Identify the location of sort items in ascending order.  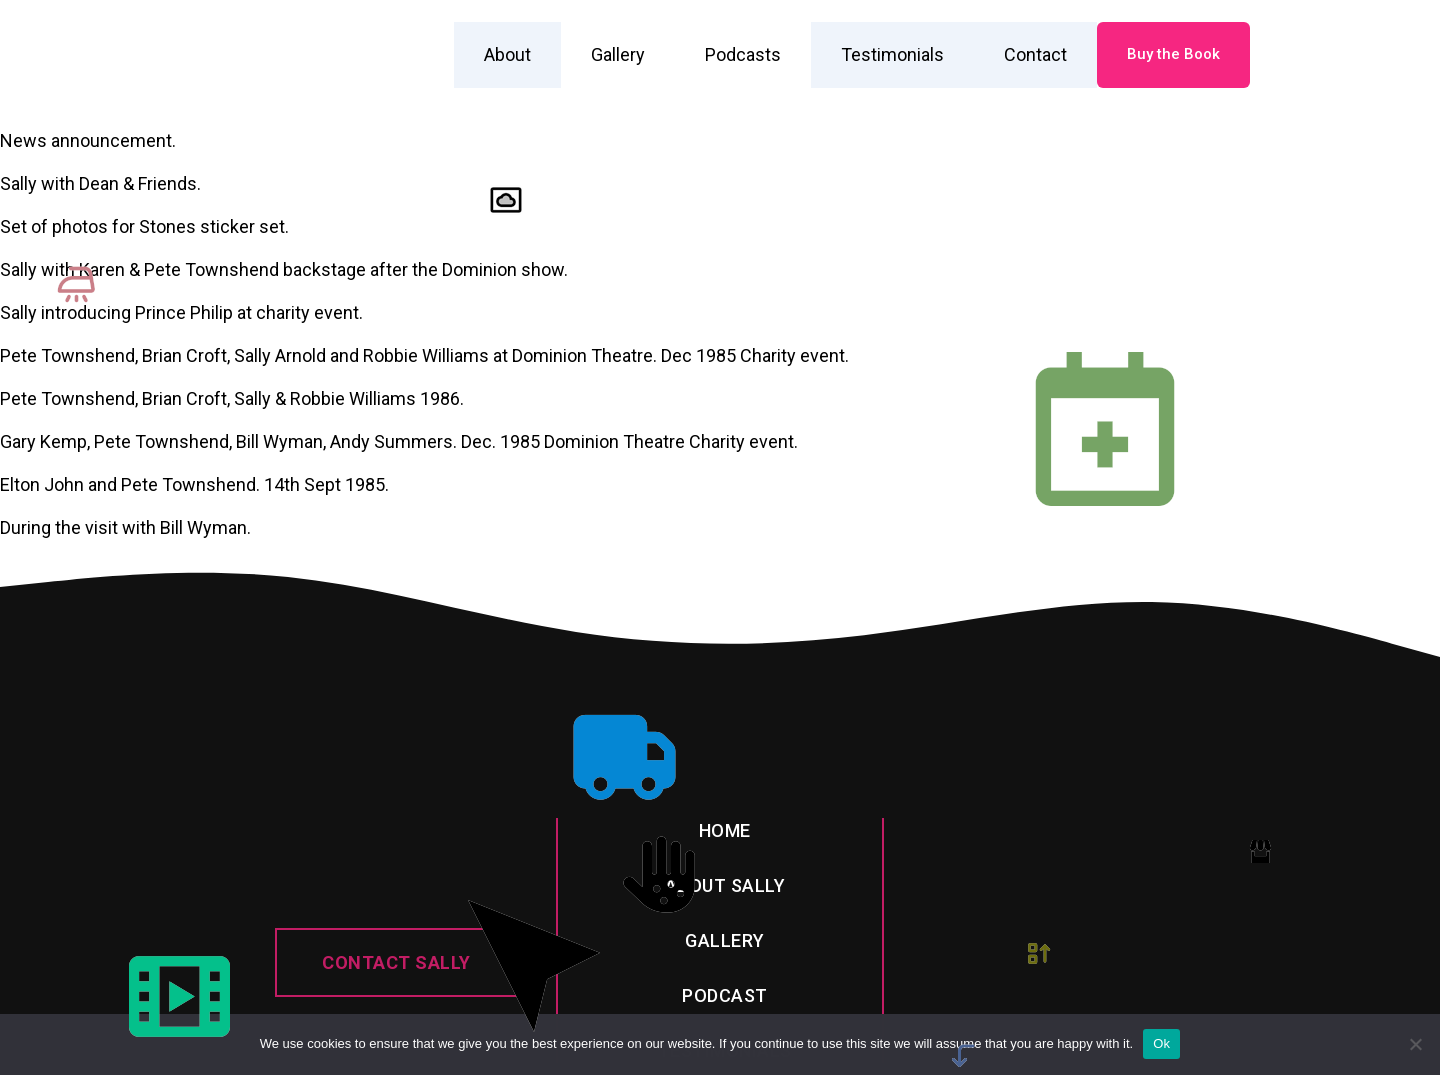
(1038, 953).